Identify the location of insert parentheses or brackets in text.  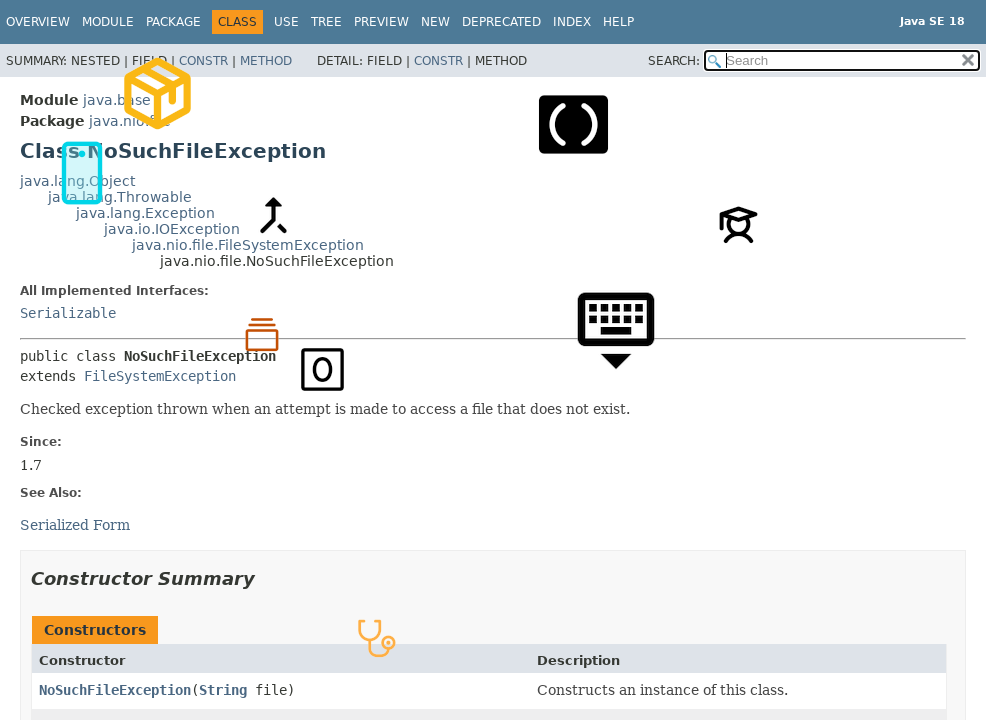
(573, 124).